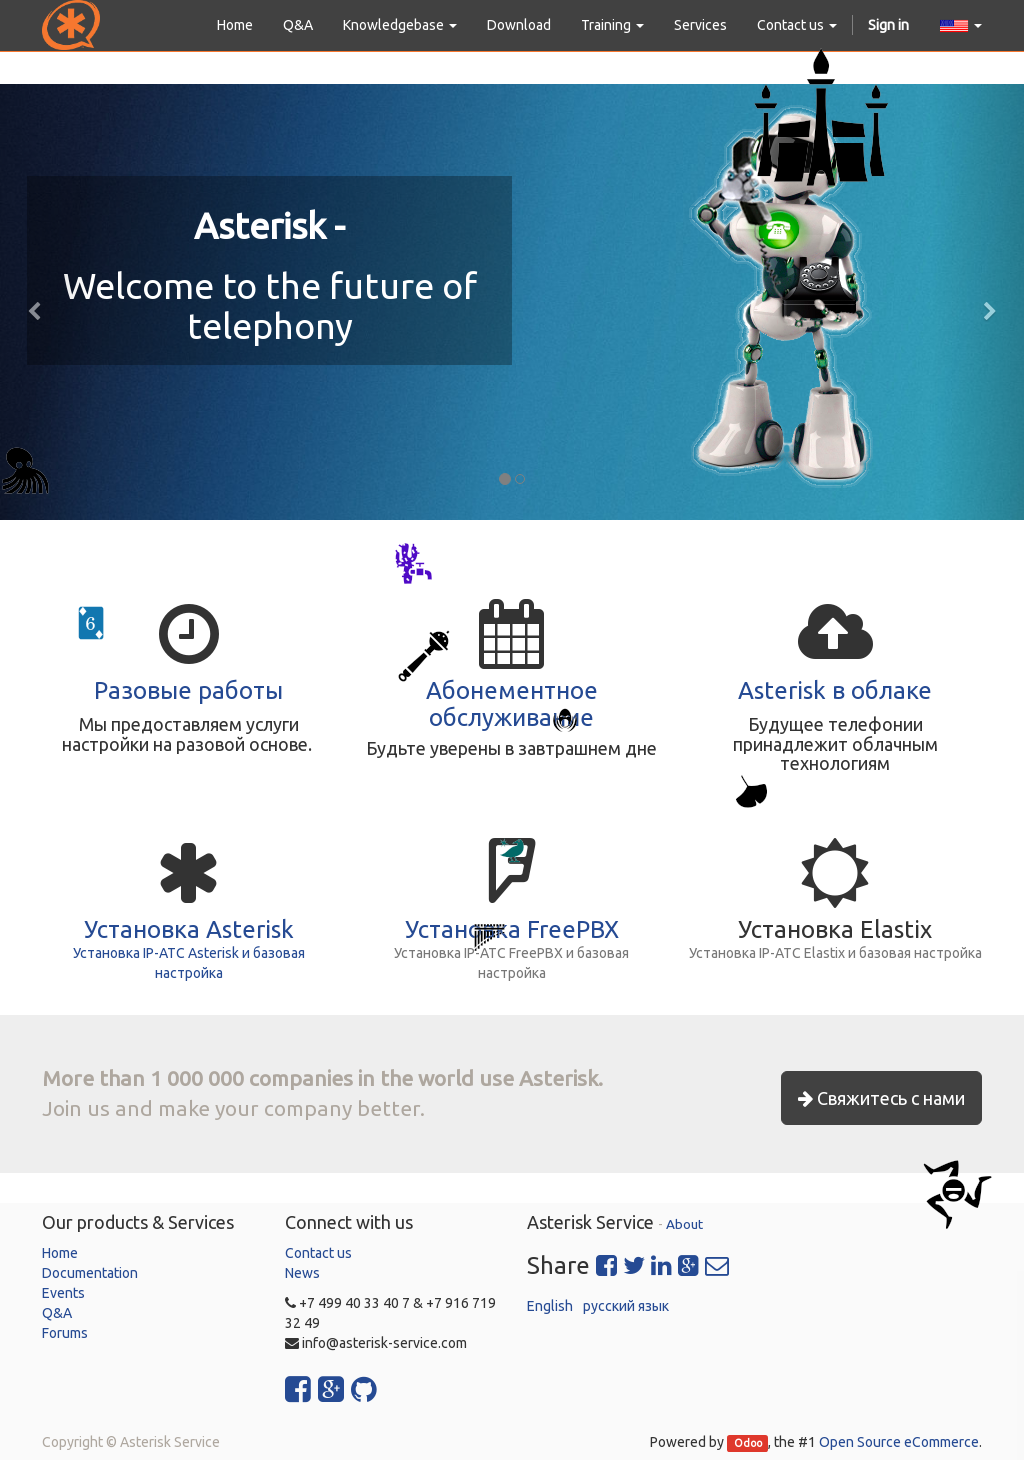 The height and width of the screenshot is (1460, 1024). I want to click on nature or botanical category indicator, so click(751, 791).